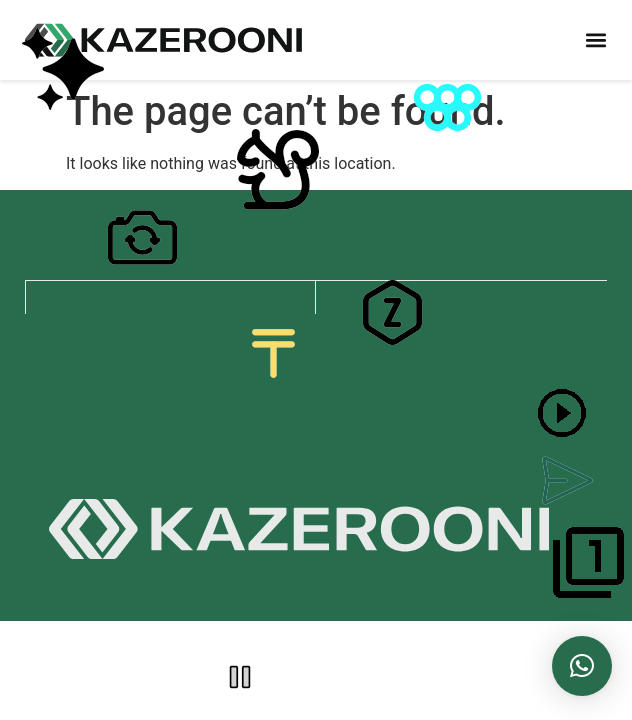 The height and width of the screenshot is (720, 632). I want to click on indicates the first item in a numbered sequence, so click(588, 562).